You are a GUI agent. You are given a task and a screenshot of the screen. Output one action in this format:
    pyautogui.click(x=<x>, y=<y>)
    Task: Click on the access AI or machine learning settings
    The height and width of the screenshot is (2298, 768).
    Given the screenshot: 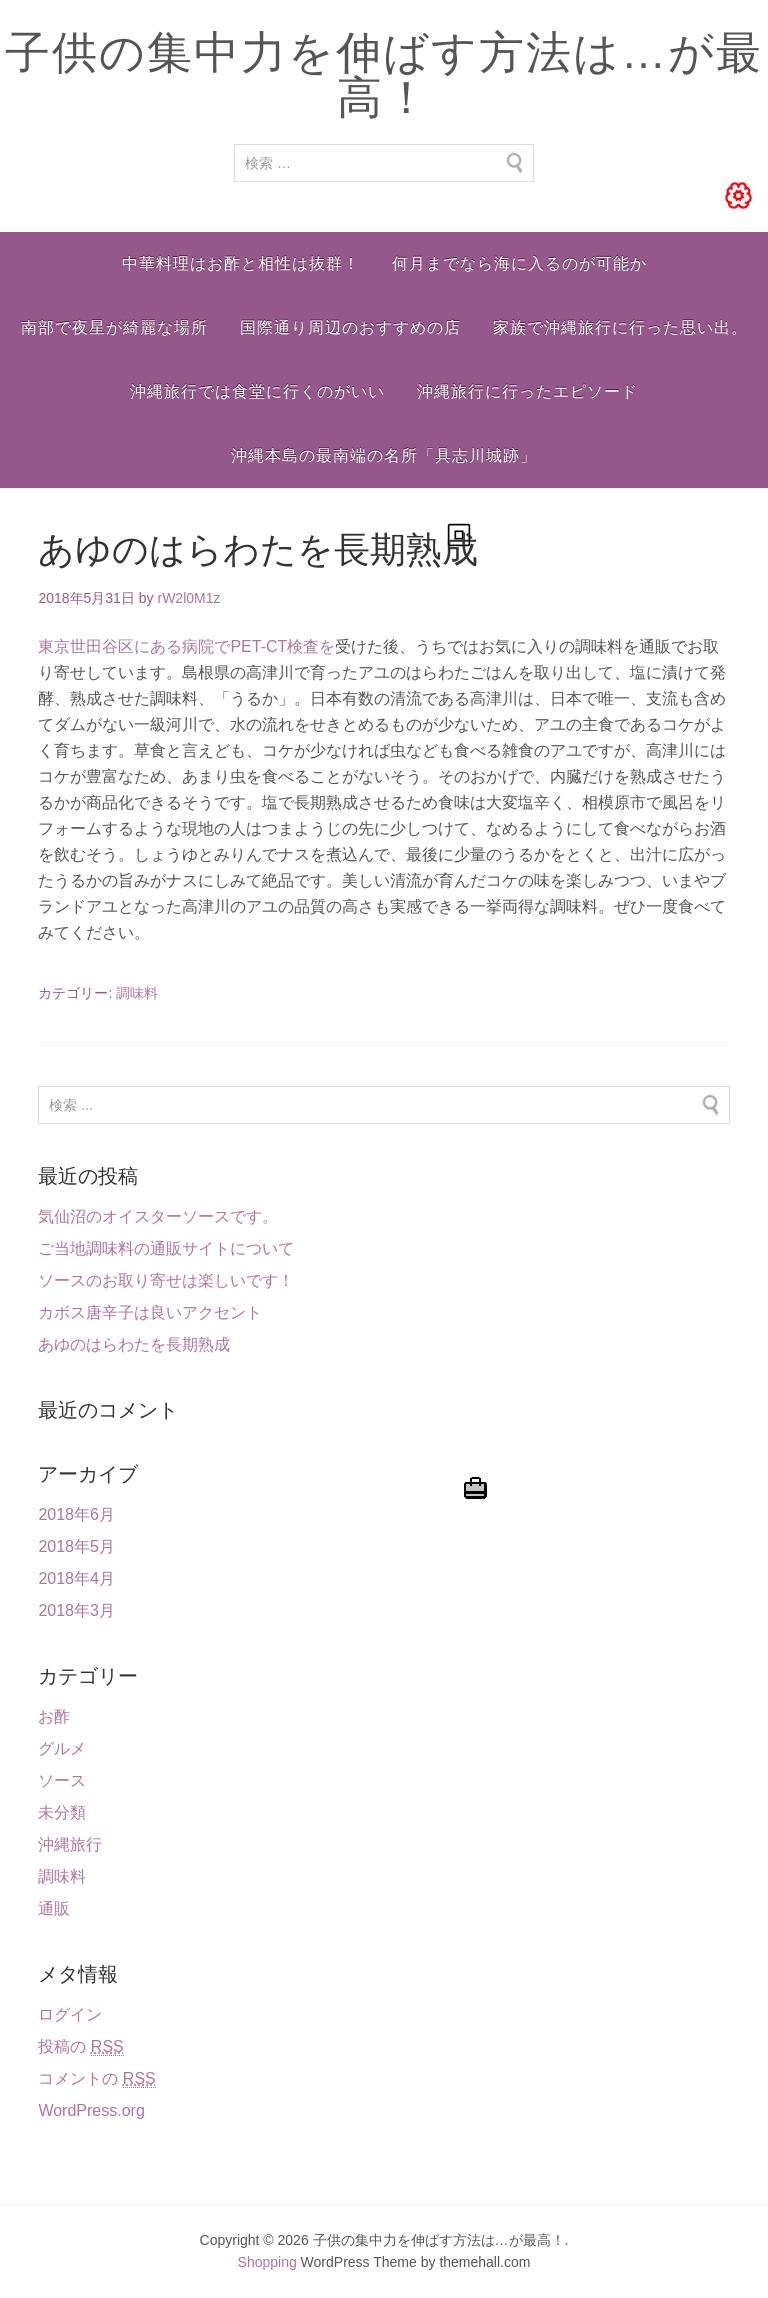 What is the action you would take?
    pyautogui.click(x=738, y=195)
    